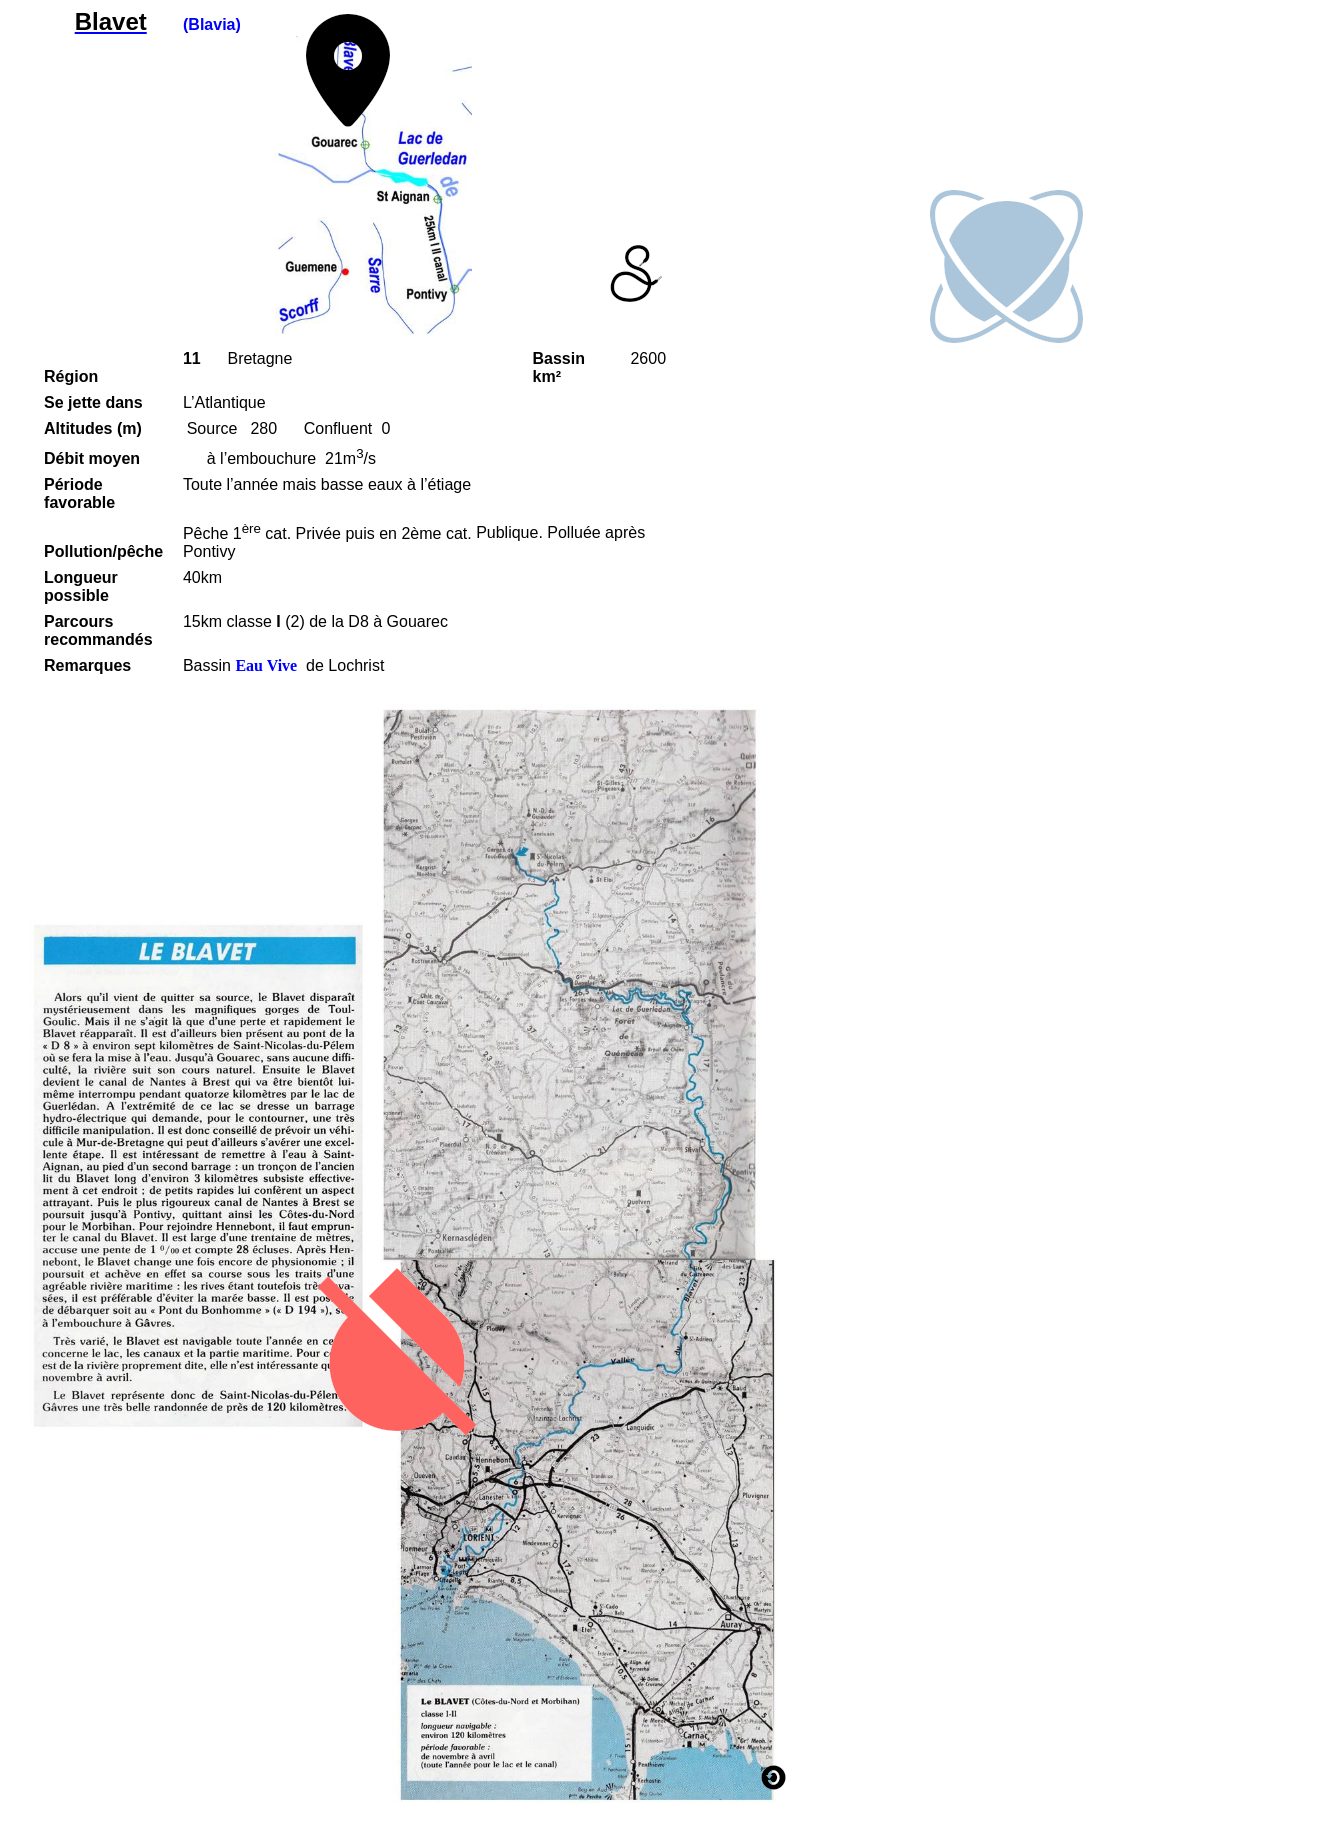 This screenshot has width=1317, height=1824. What do you see at coordinates (348, 70) in the screenshot?
I see `view or set a location on the map` at bounding box center [348, 70].